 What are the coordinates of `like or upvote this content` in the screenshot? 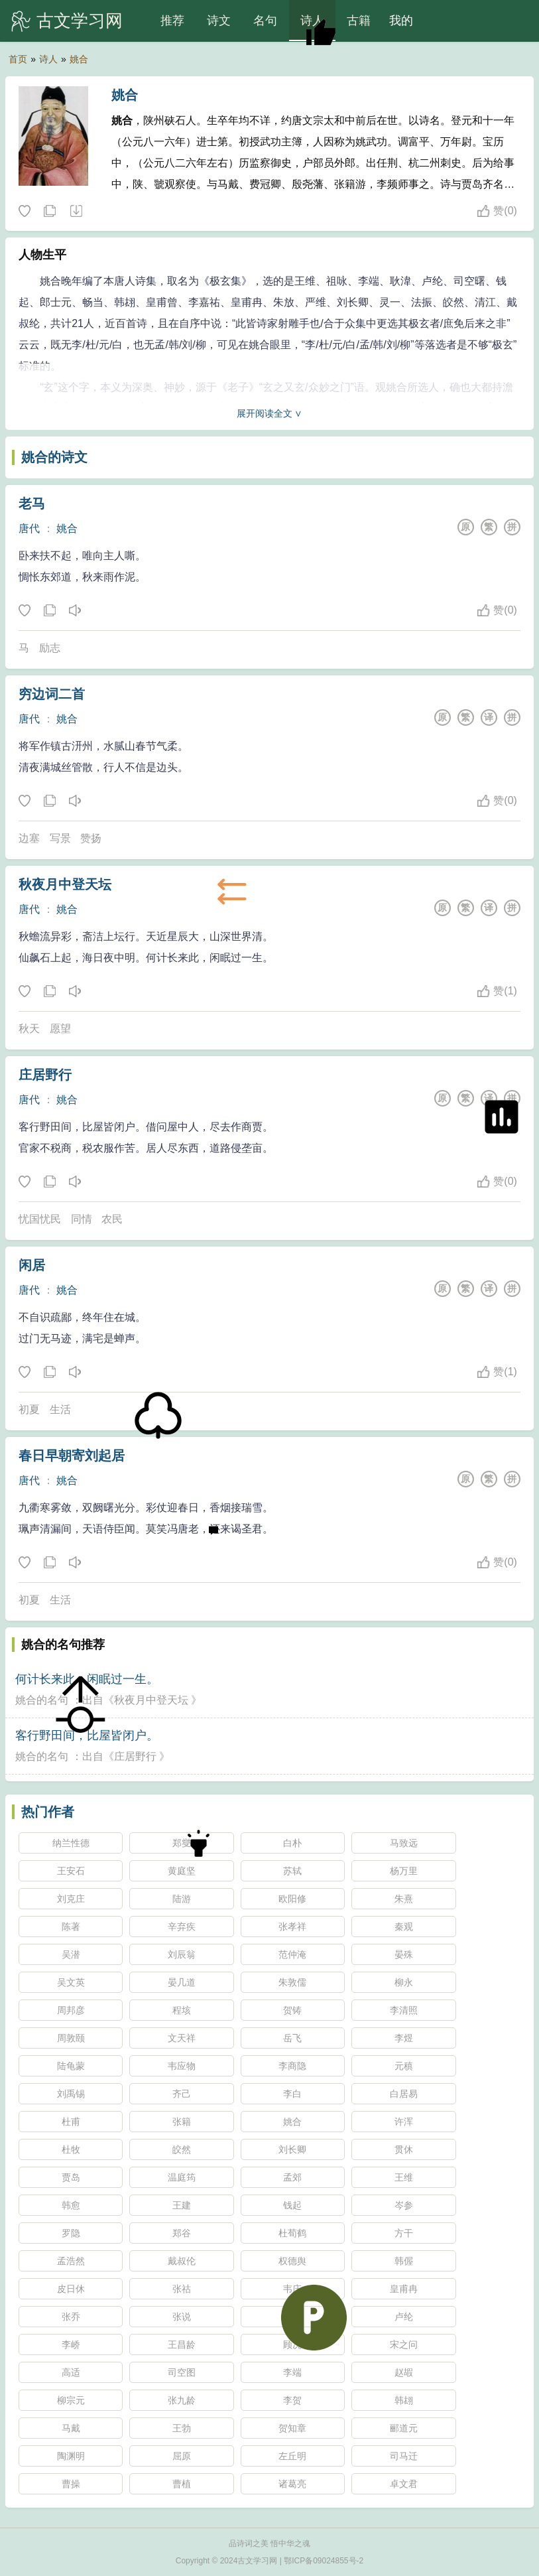 It's located at (321, 33).